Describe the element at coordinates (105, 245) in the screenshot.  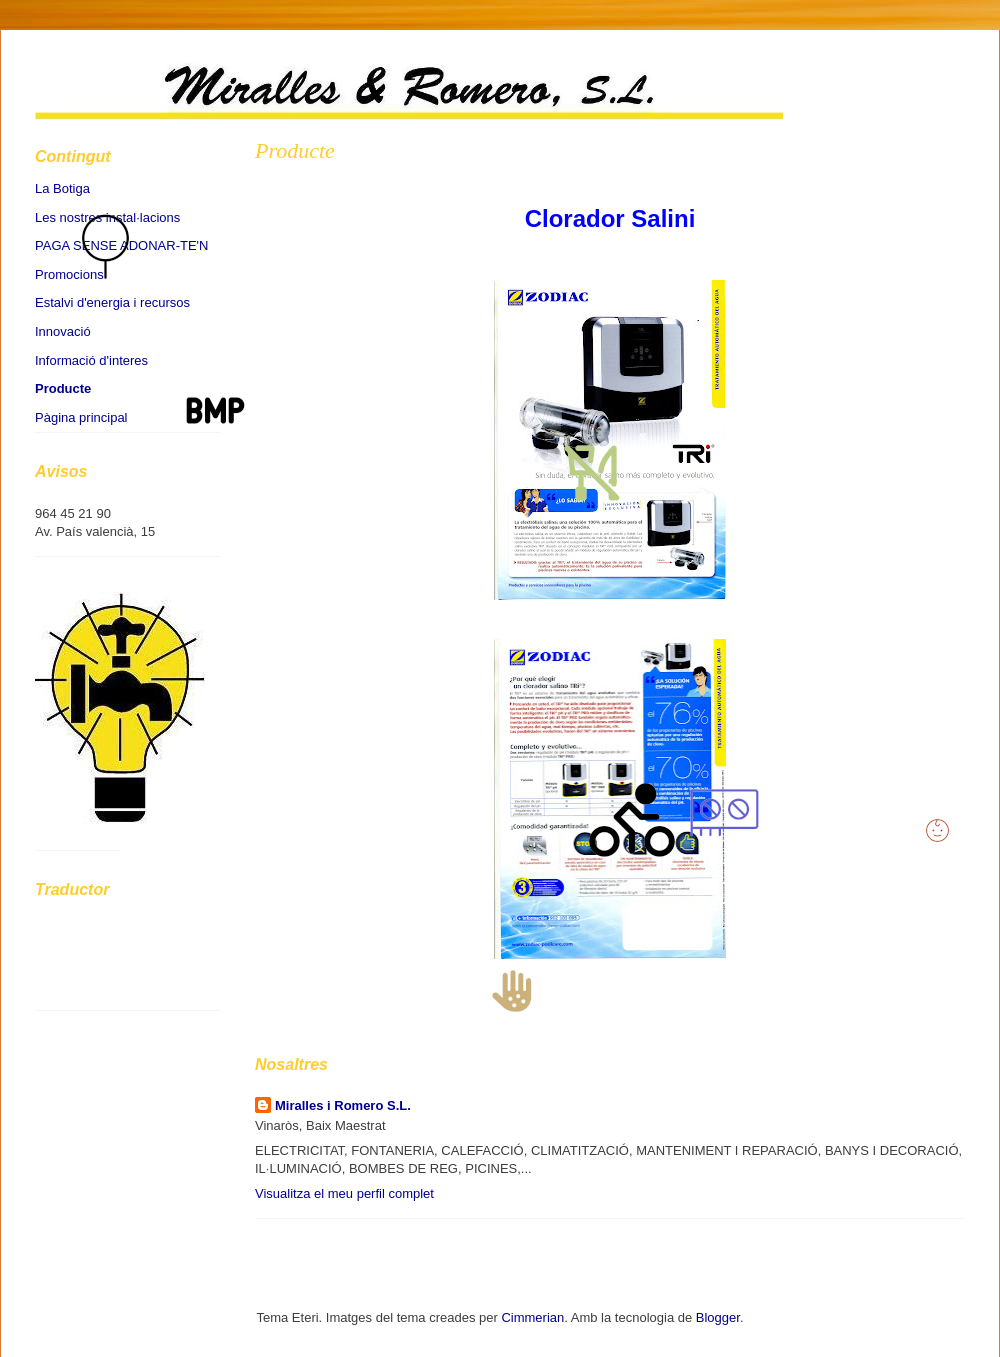
I see `select neuter or non-binary gender option` at that location.